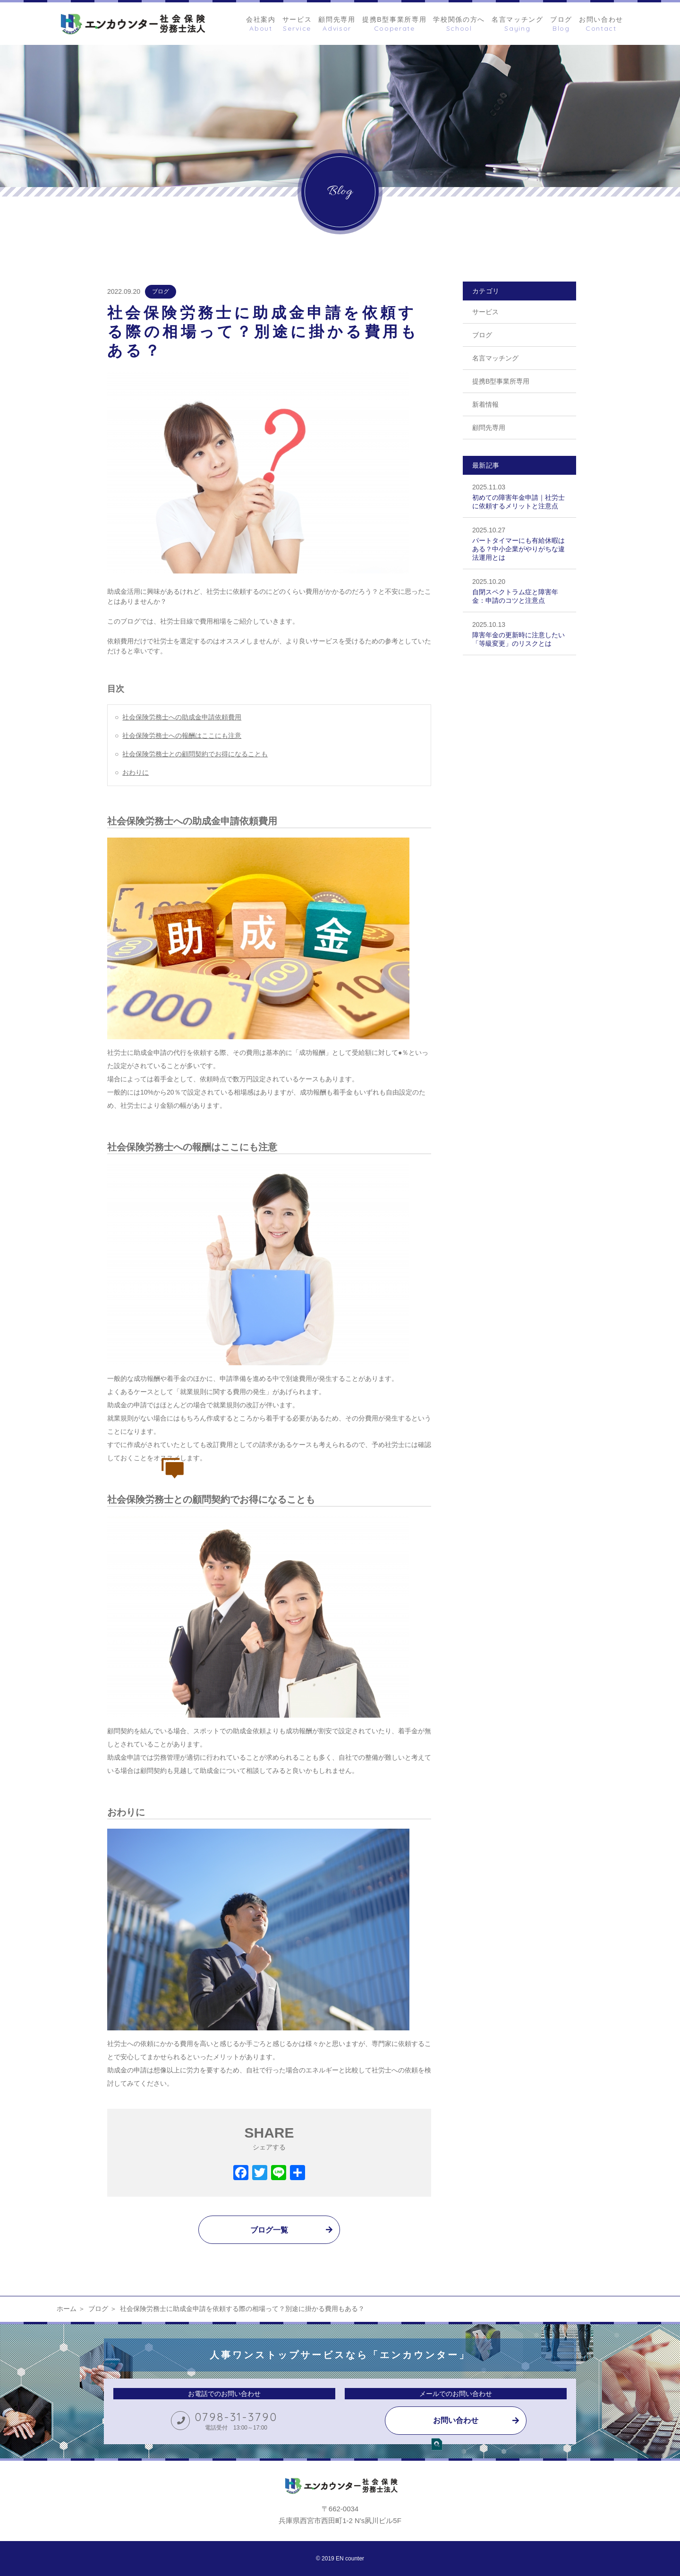 This screenshot has height=2576, width=680. What do you see at coordinates (437, 2444) in the screenshot?
I see `search within a document or file` at bounding box center [437, 2444].